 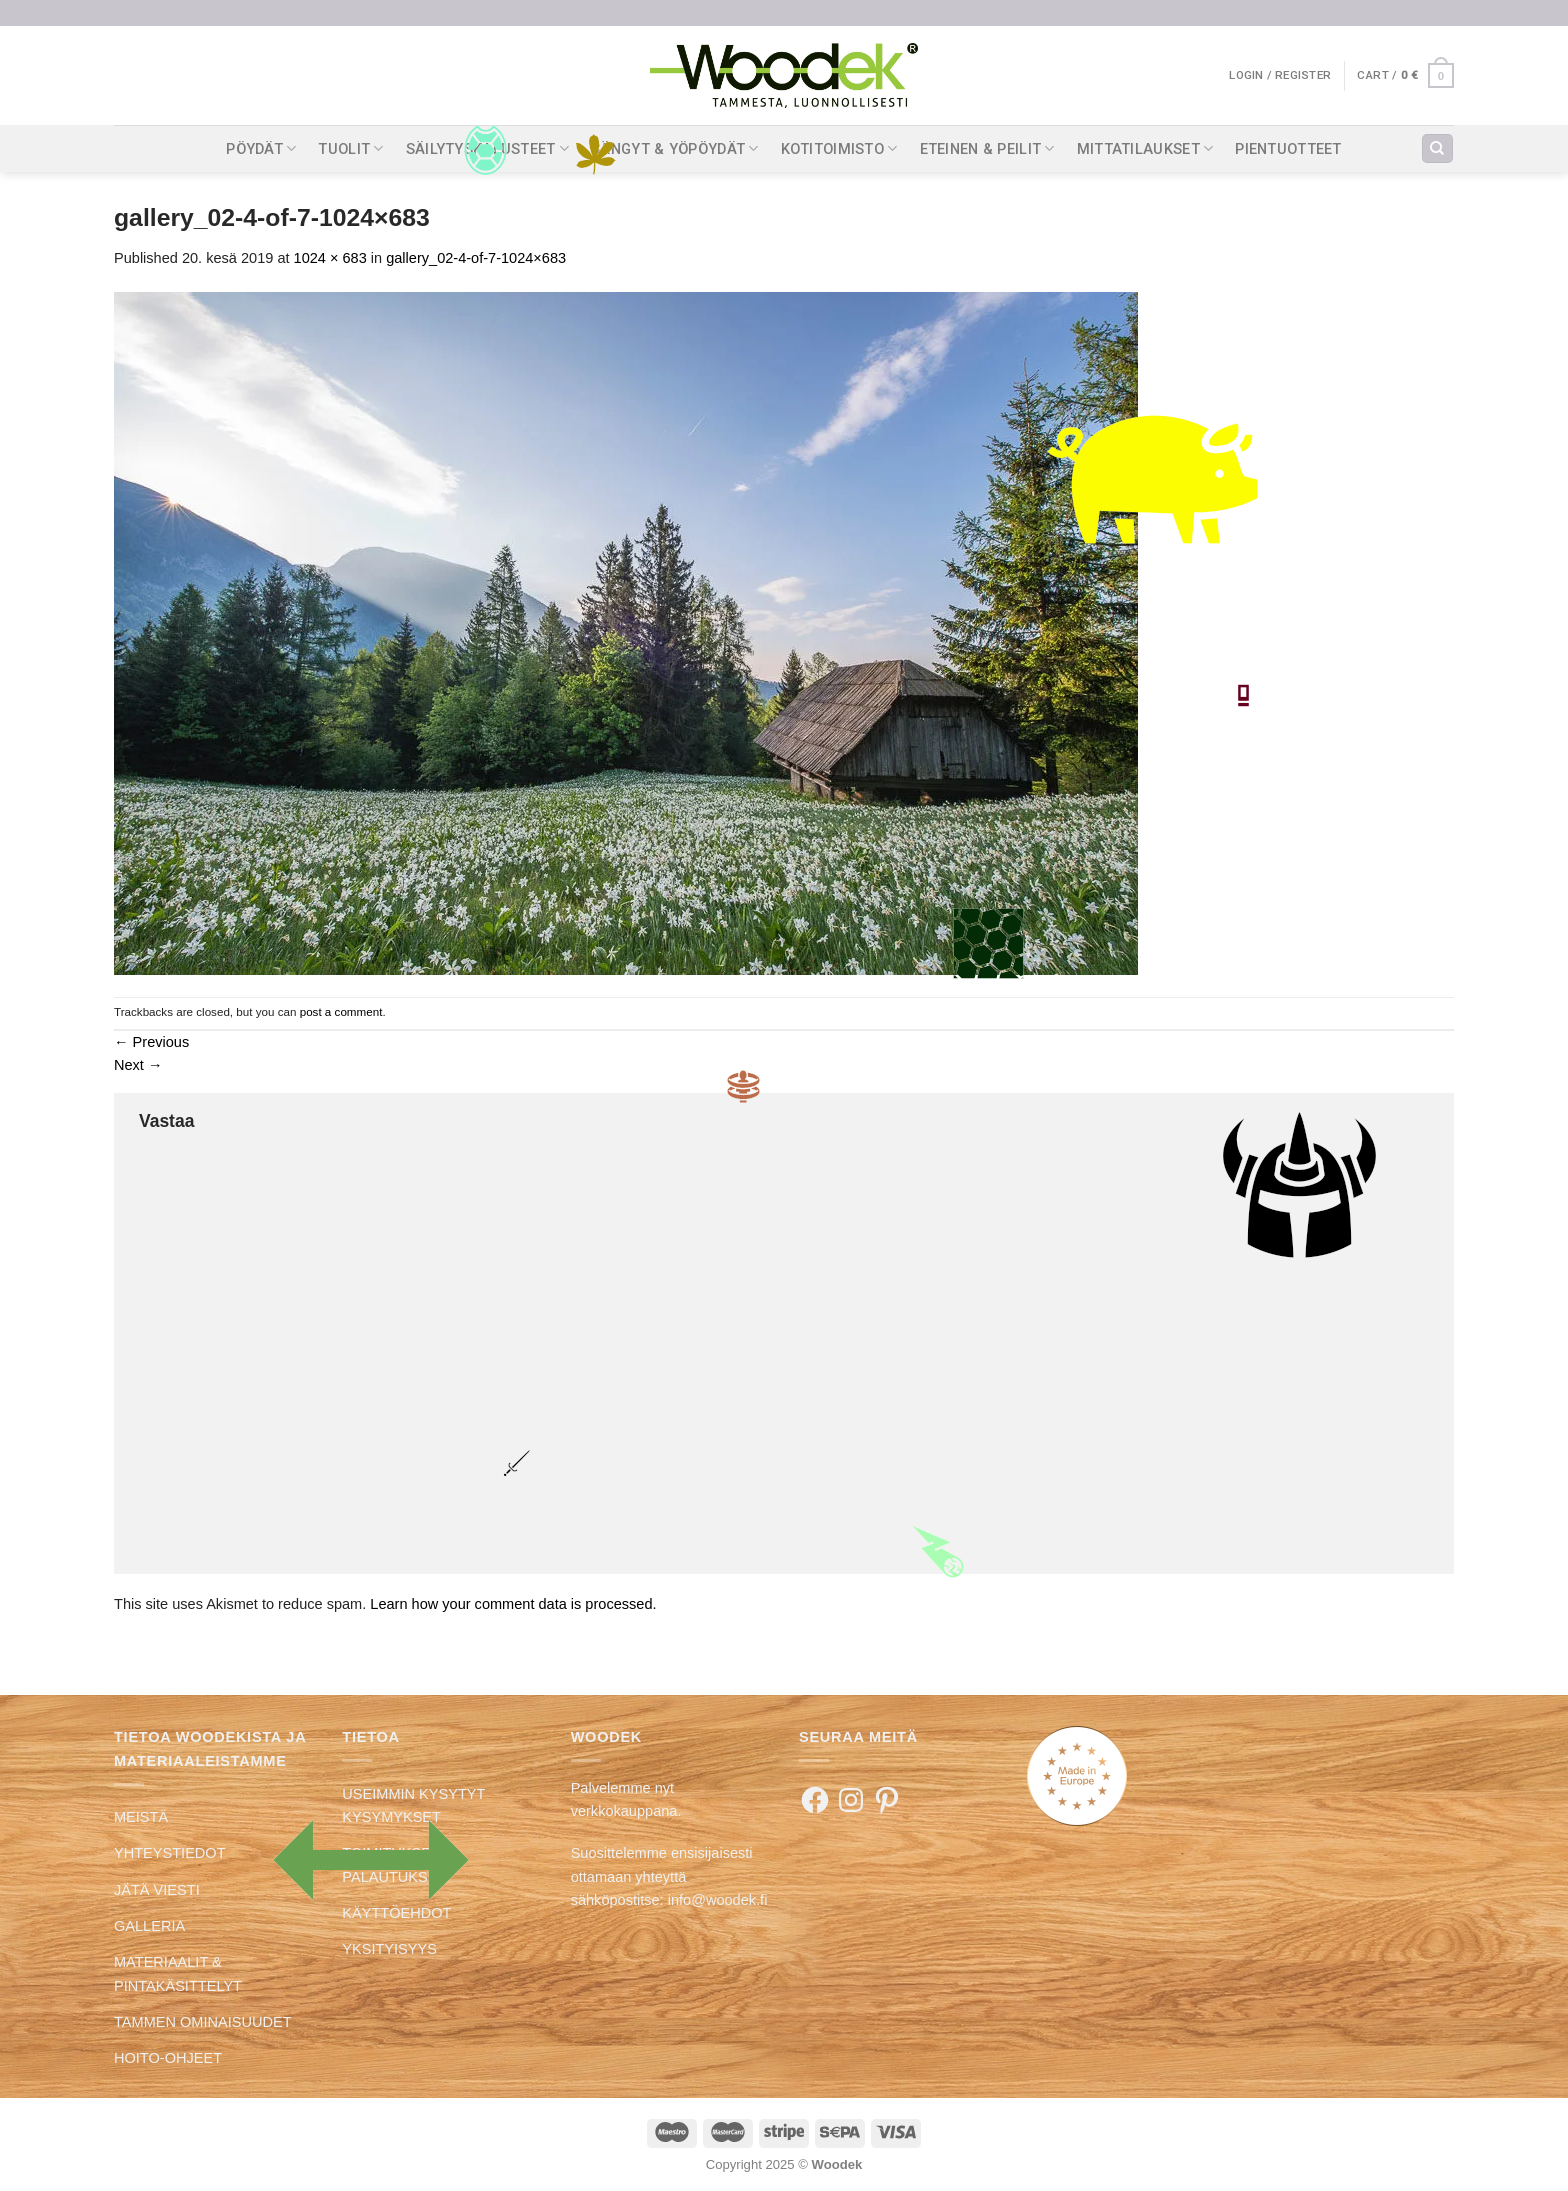 What do you see at coordinates (988, 943) in the screenshot?
I see `view hexagonal grid or tile map` at bounding box center [988, 943].